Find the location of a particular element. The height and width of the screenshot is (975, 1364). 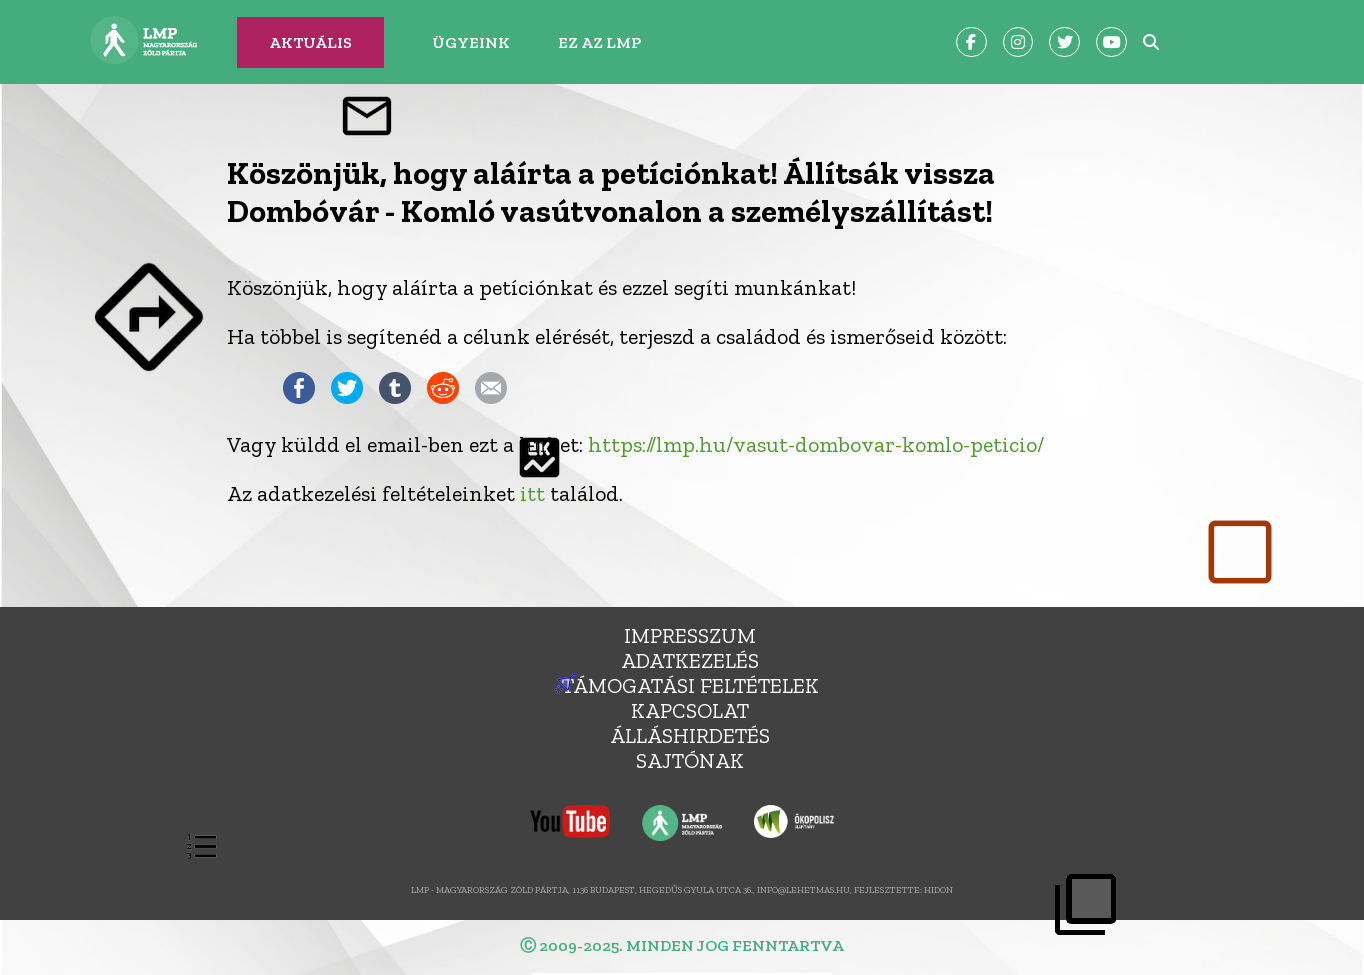

get directions to a location is located at coordinates (149, 317).